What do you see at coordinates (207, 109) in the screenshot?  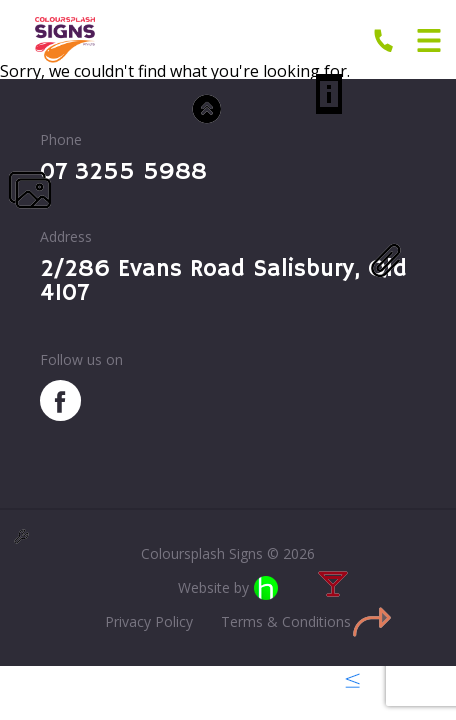 I see `scroll to top of page` at bounding box center [207, 109].